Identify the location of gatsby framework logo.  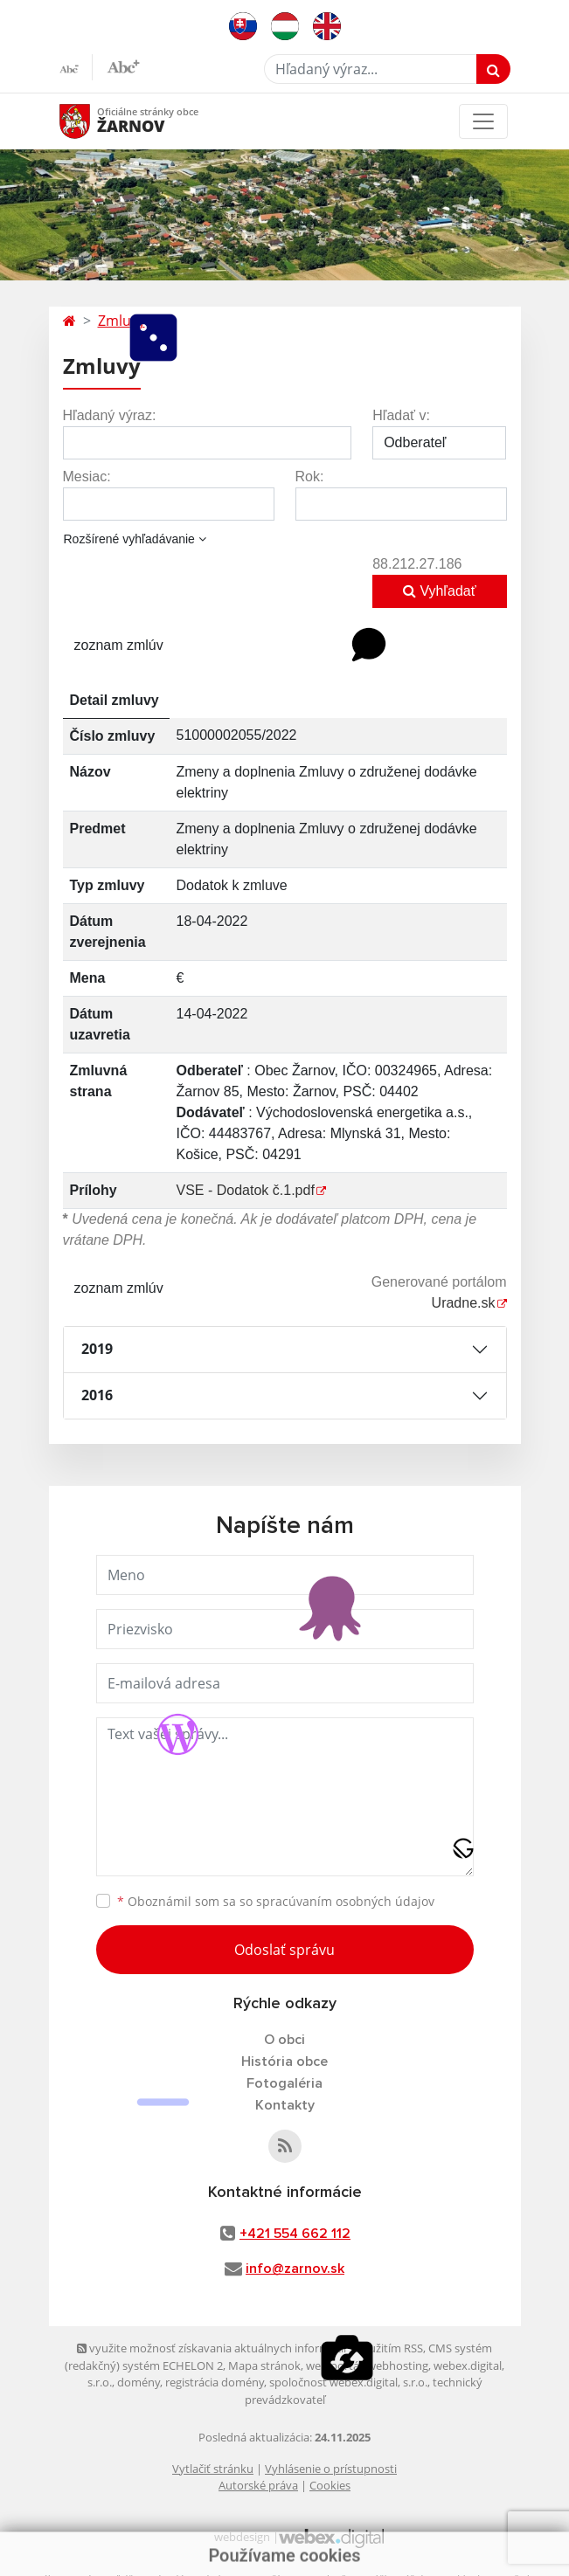
(463, 1848).